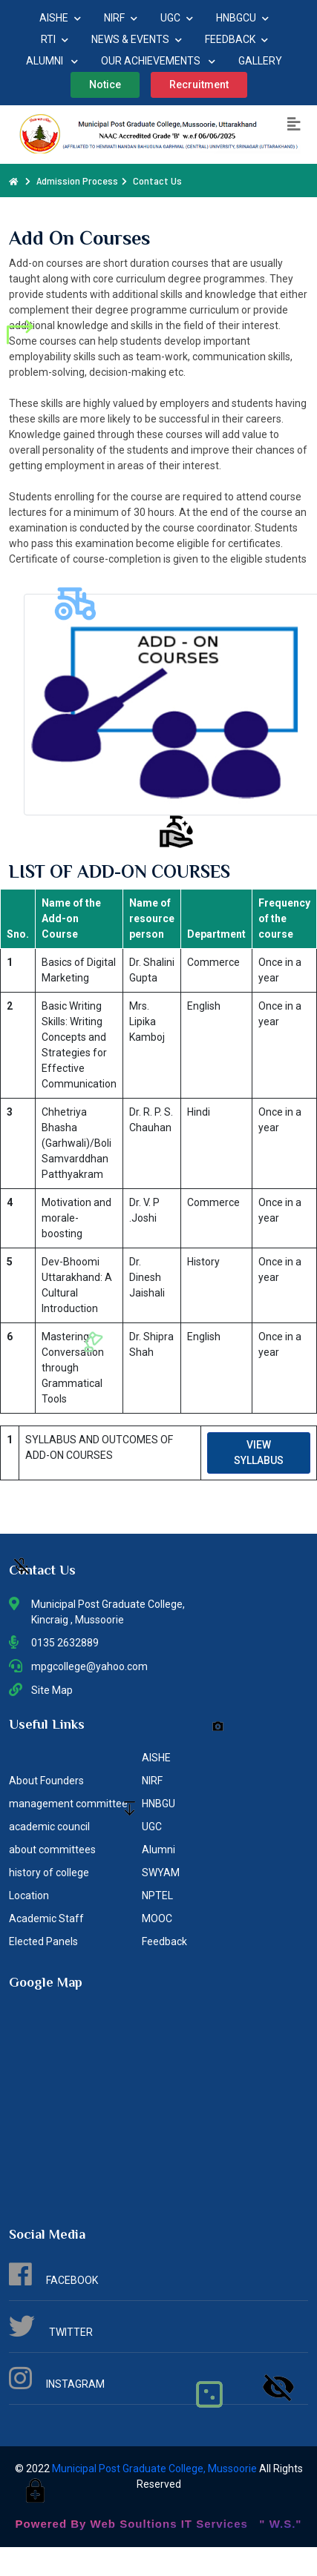  Describe the element at coordinates (22, 1566) in the screenshot. I see `mute your microphone` at that location.